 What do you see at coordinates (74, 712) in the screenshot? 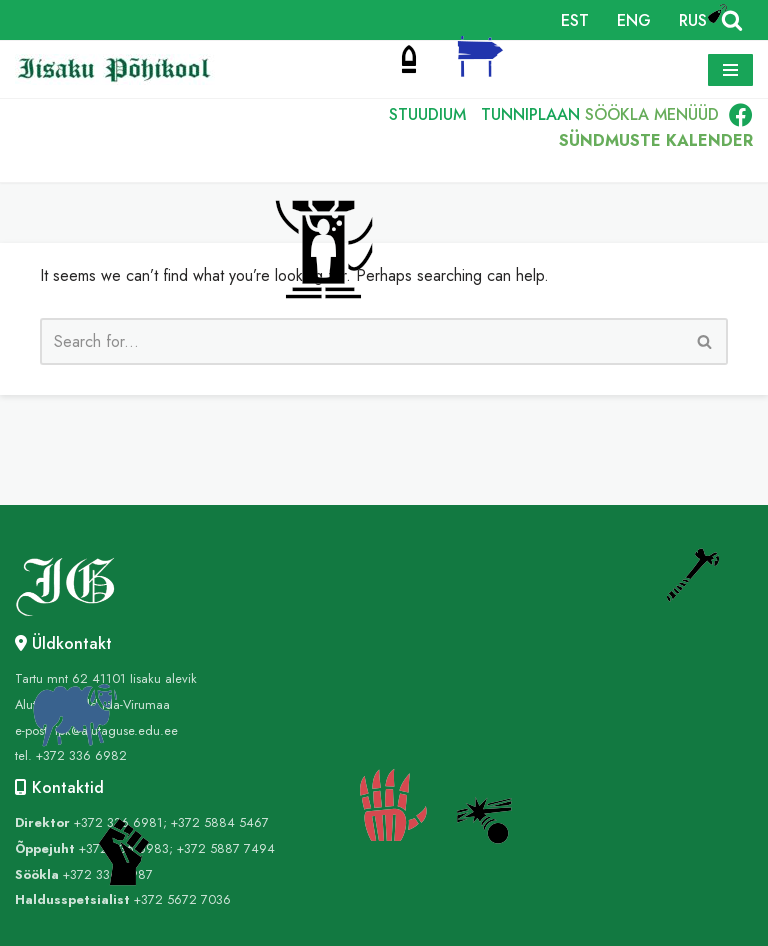
I see `farm animal or livestock category in a game` at bounding box center [74, 712].